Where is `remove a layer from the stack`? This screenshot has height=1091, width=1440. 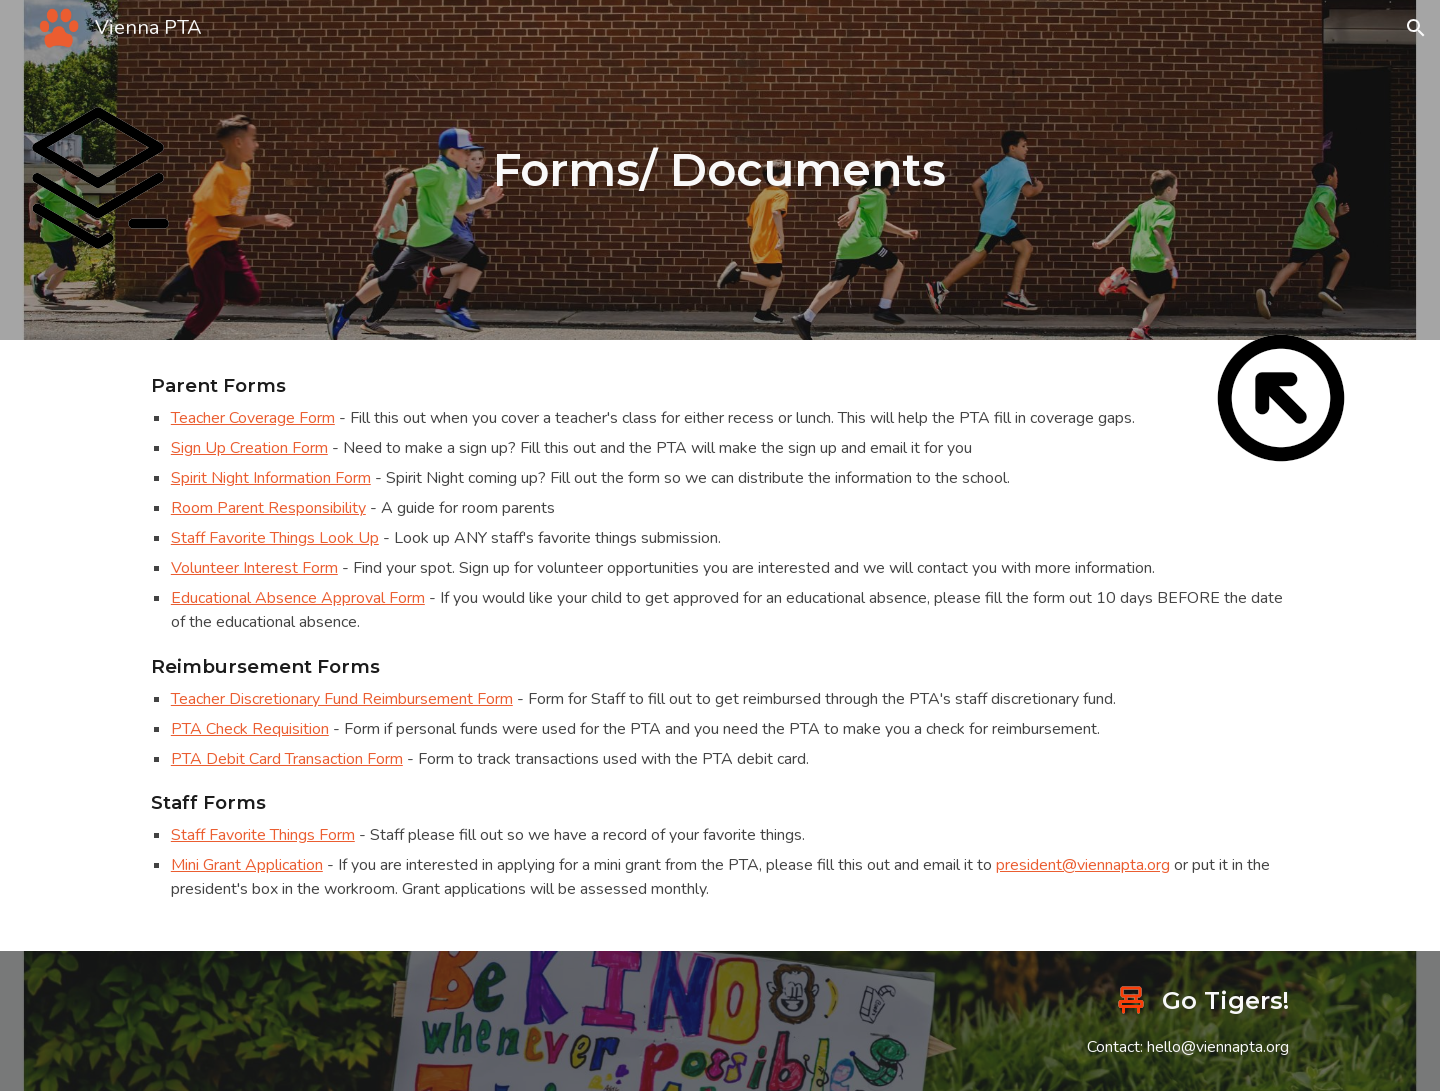
remove a layer from the stack is located at coordinates (98, 178).